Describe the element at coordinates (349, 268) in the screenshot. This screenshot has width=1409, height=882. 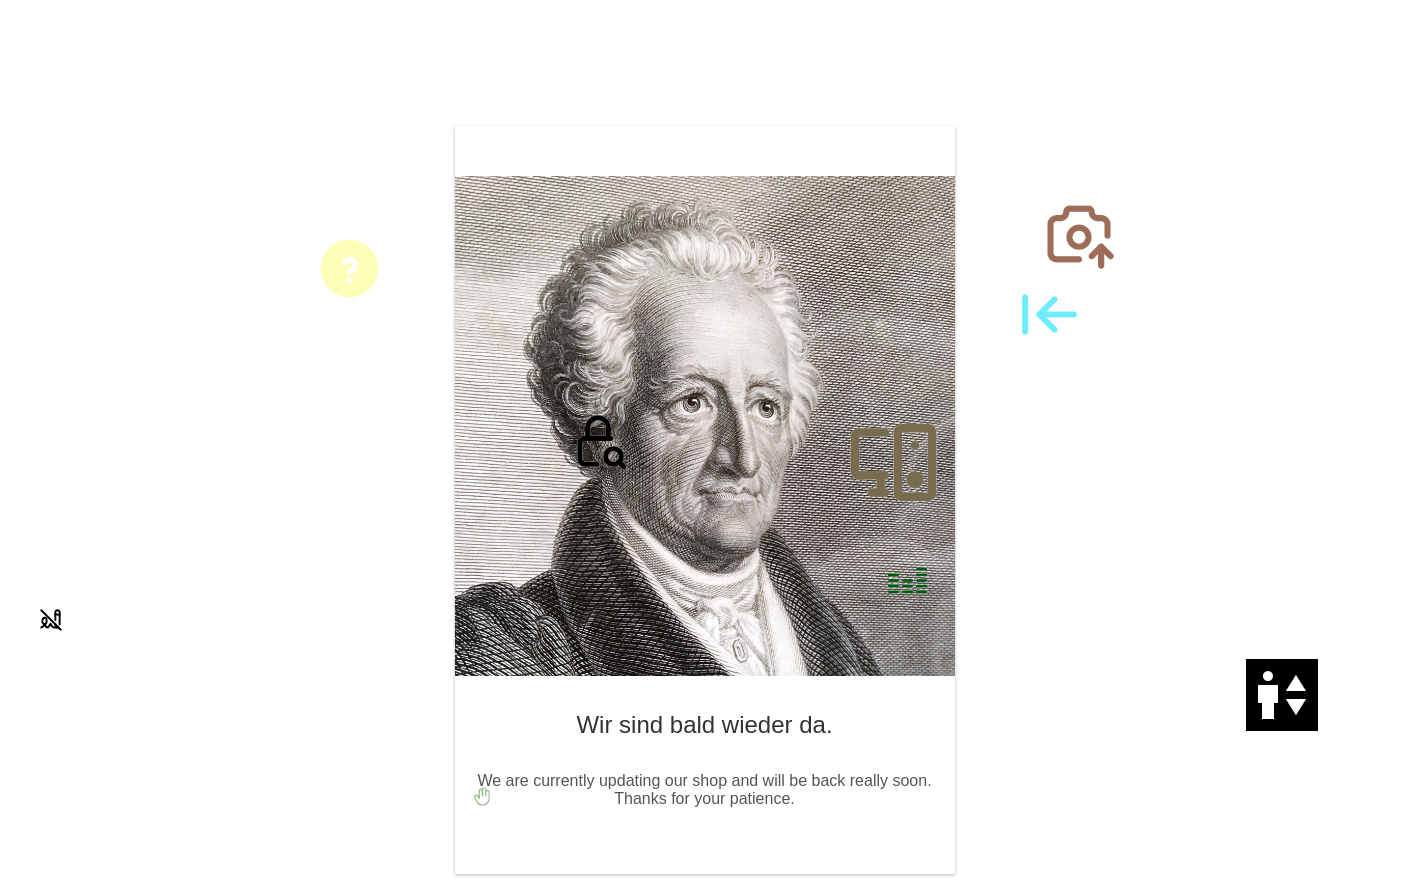
I see `access help or support information` at that location.